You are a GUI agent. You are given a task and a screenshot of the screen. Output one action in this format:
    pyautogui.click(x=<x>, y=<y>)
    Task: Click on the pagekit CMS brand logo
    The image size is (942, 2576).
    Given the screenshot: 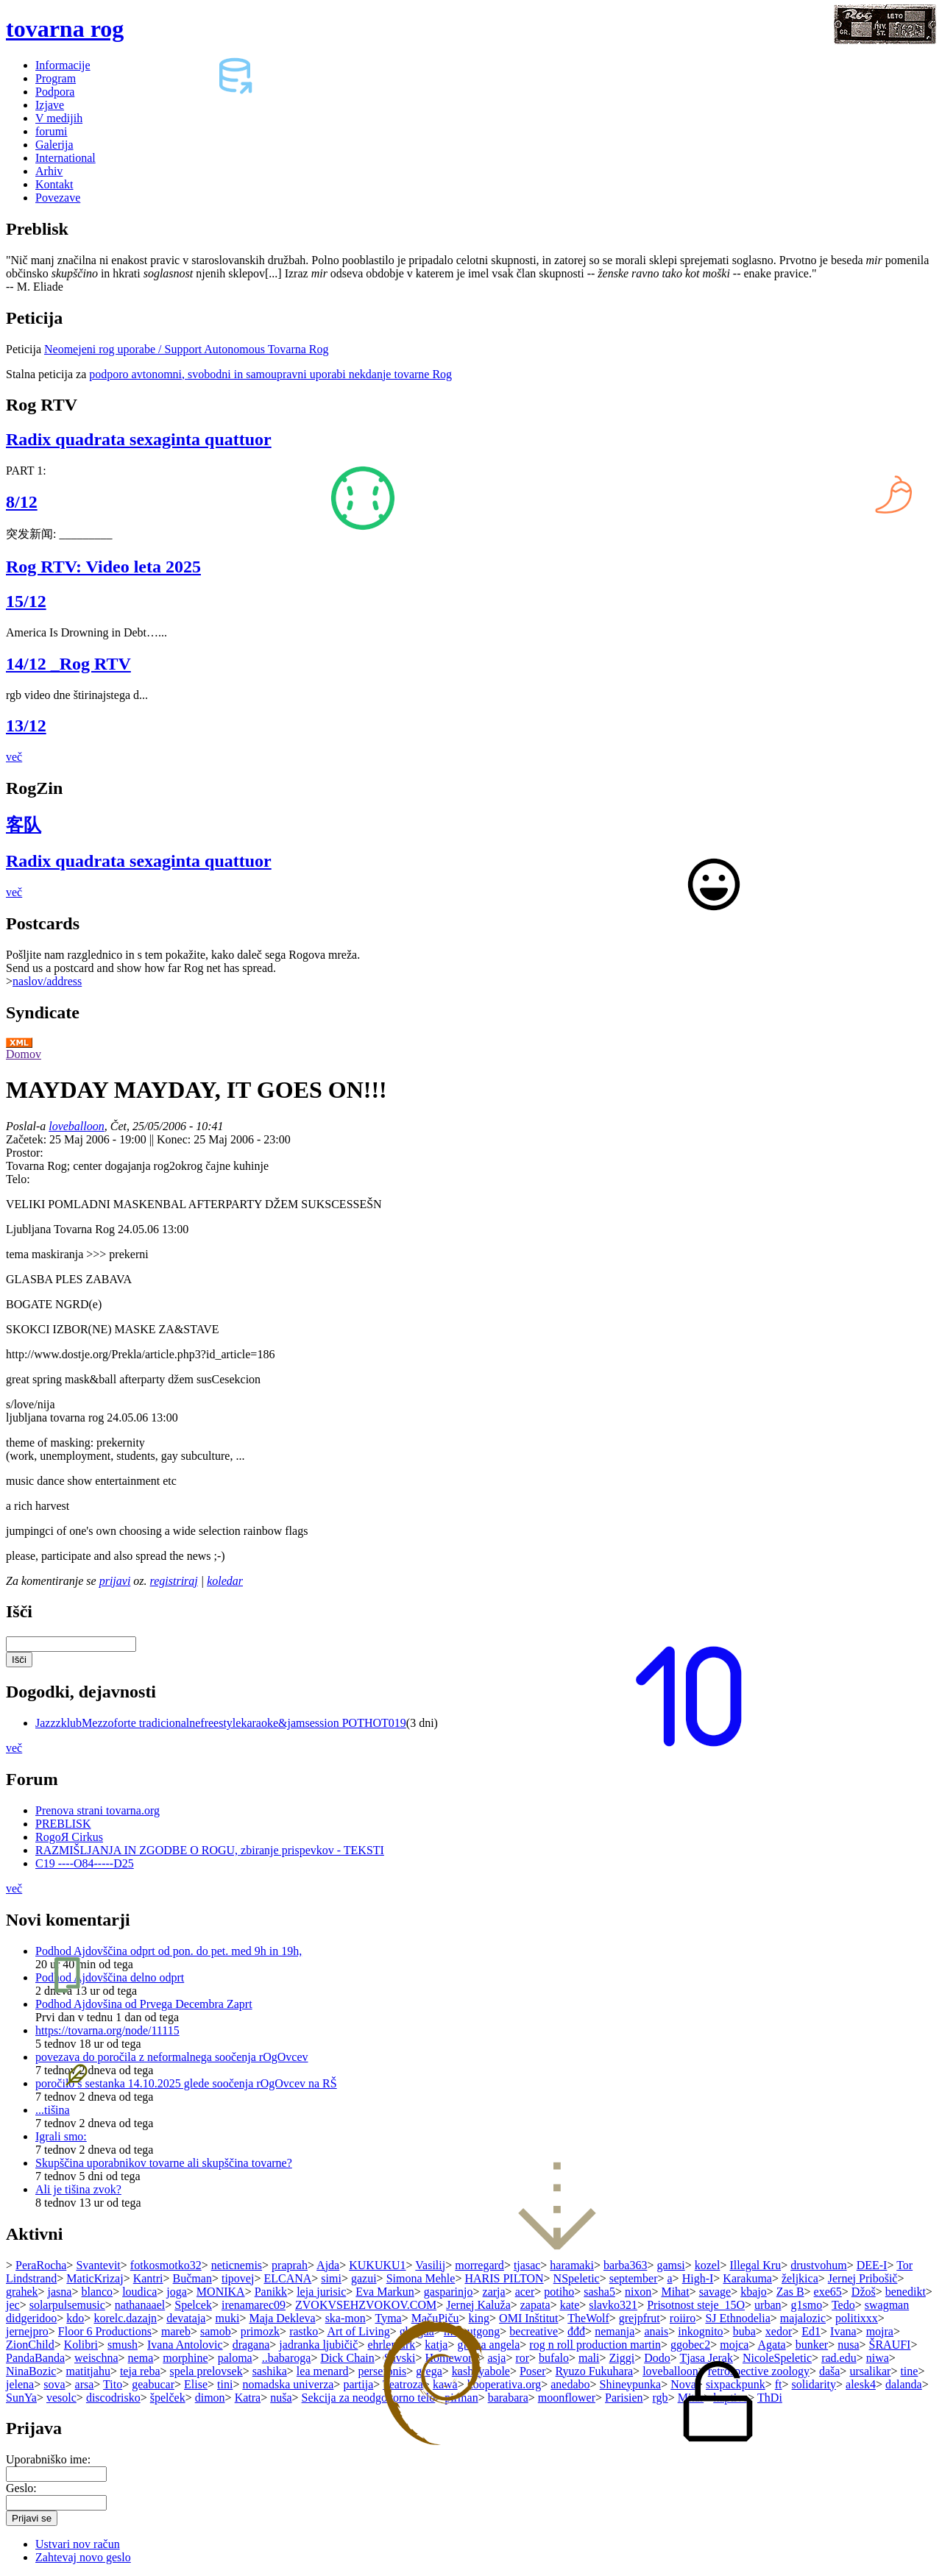 What is the action you would take?
    pyautogui.click(x=66, y=1975)
    